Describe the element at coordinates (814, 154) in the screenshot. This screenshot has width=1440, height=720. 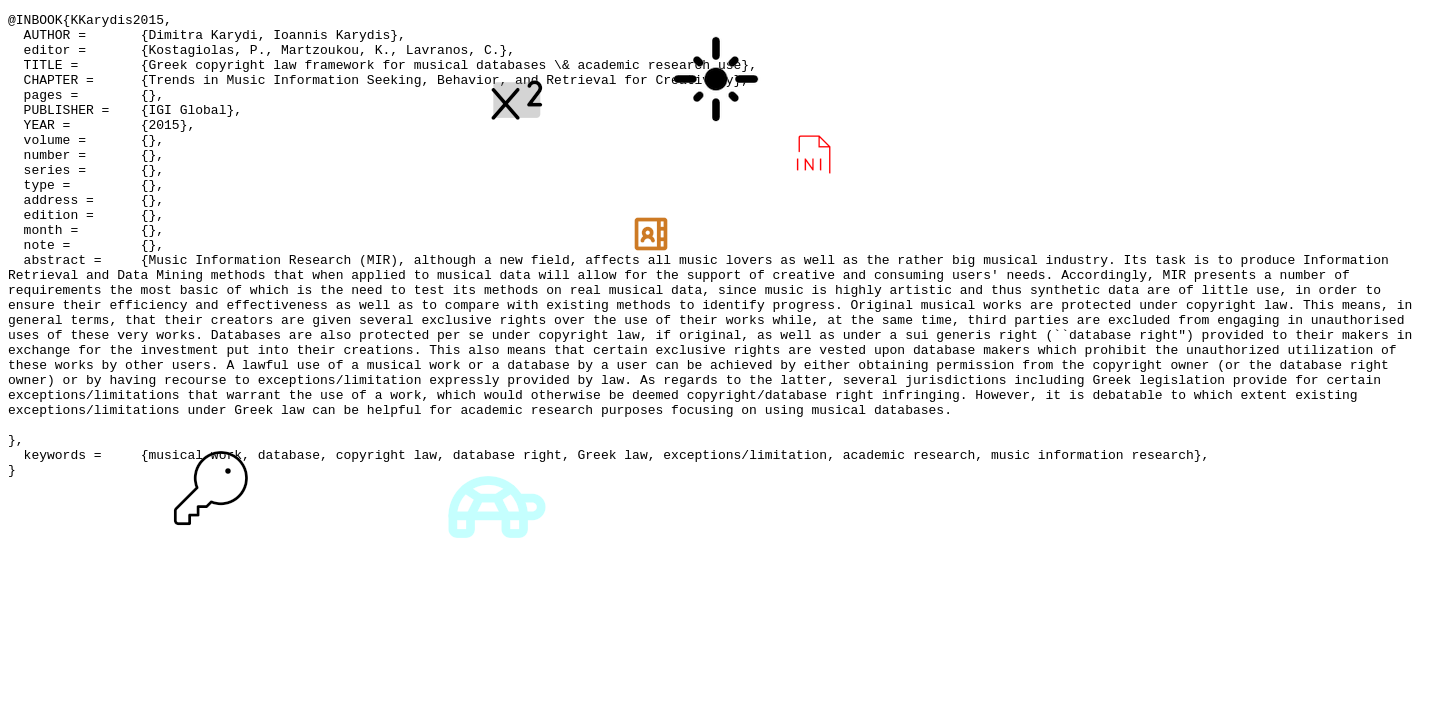
I see `view or open an INI configuration file` at that location.